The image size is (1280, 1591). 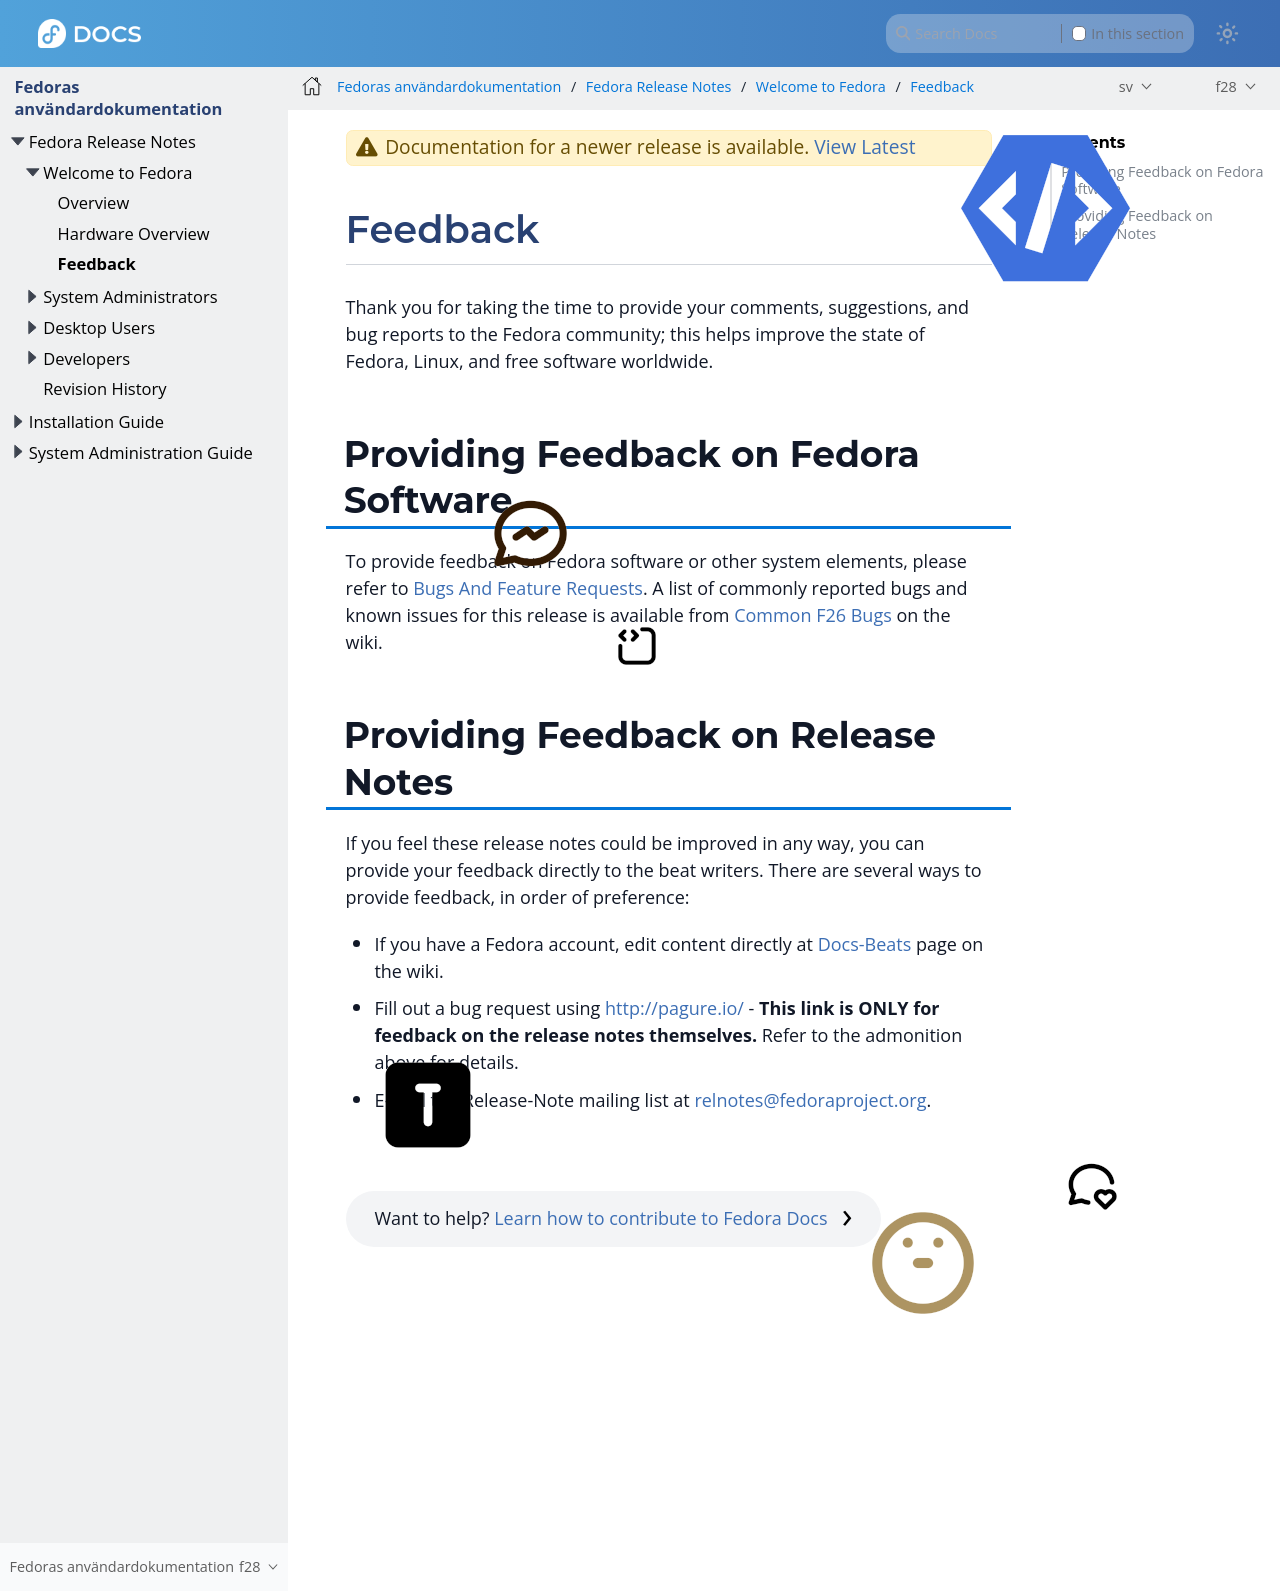 I want to click on open Facebook Messenger, so click(x=530, y=533).